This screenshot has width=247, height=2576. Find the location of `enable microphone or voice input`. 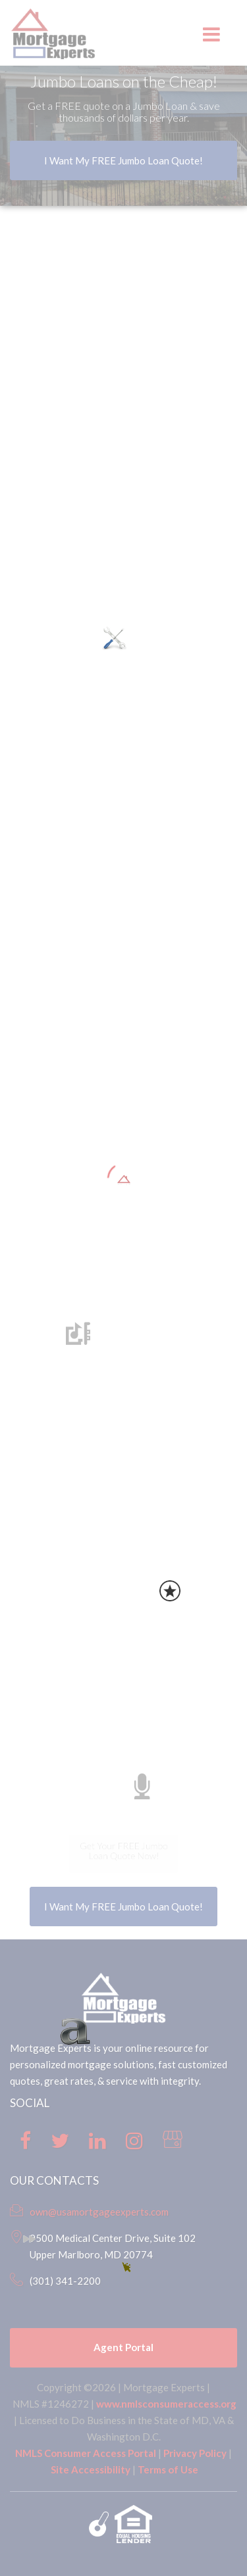

enable microphone or voice input is located at coordinates (143, 1786).